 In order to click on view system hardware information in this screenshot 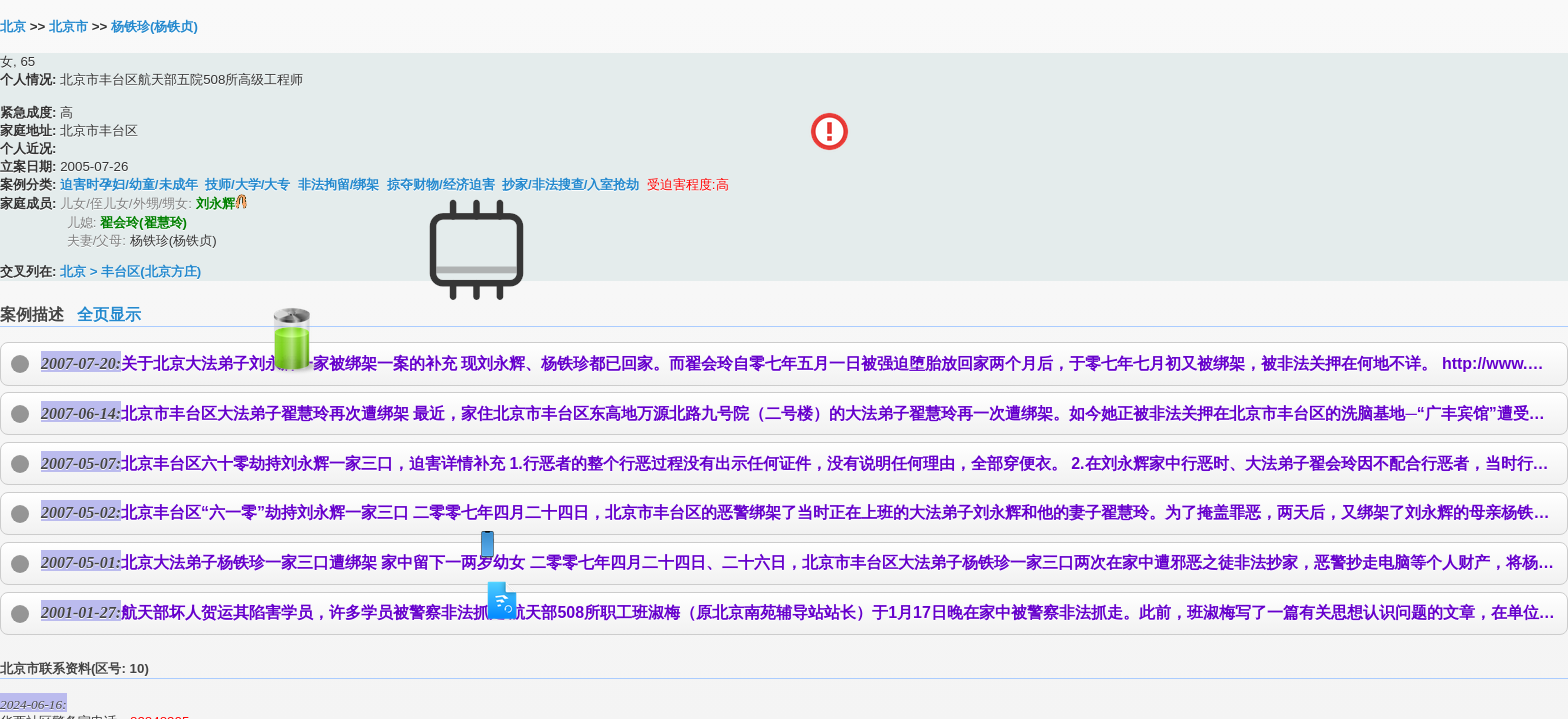, I will do `click(476, 246)`.